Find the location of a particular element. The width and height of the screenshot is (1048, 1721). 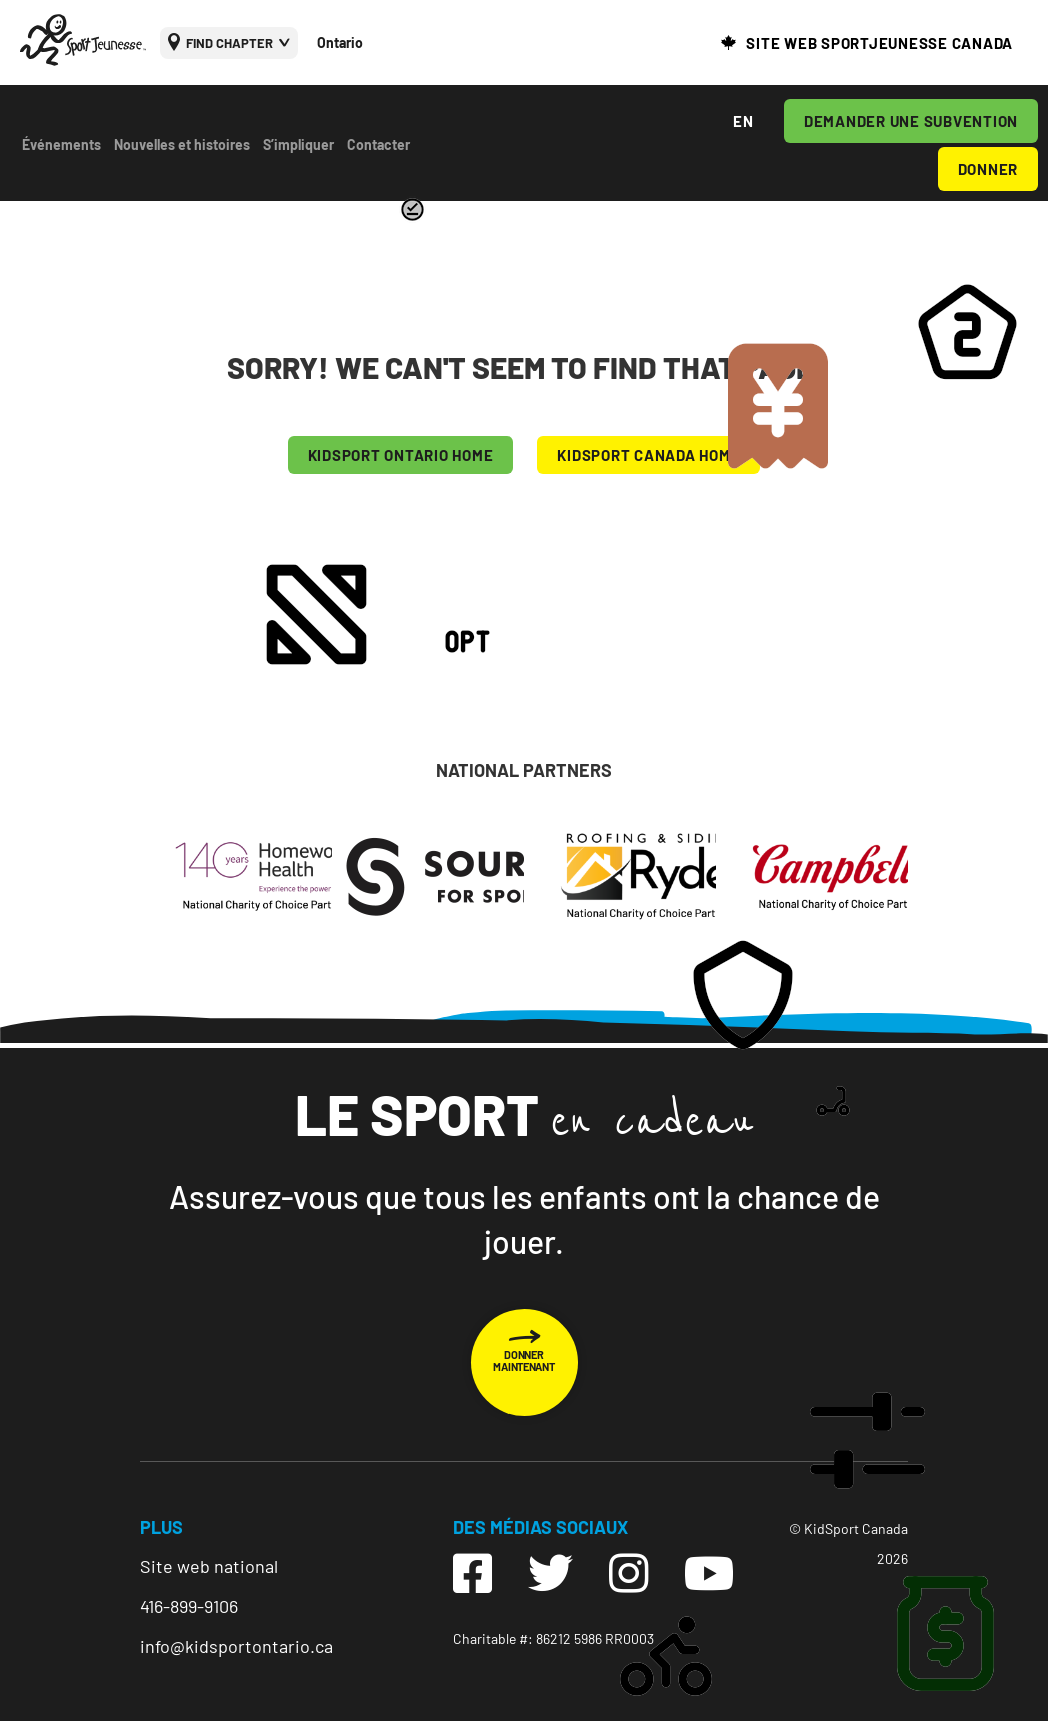

select scooter as transportation mode is located at coordinates (833, 1101).